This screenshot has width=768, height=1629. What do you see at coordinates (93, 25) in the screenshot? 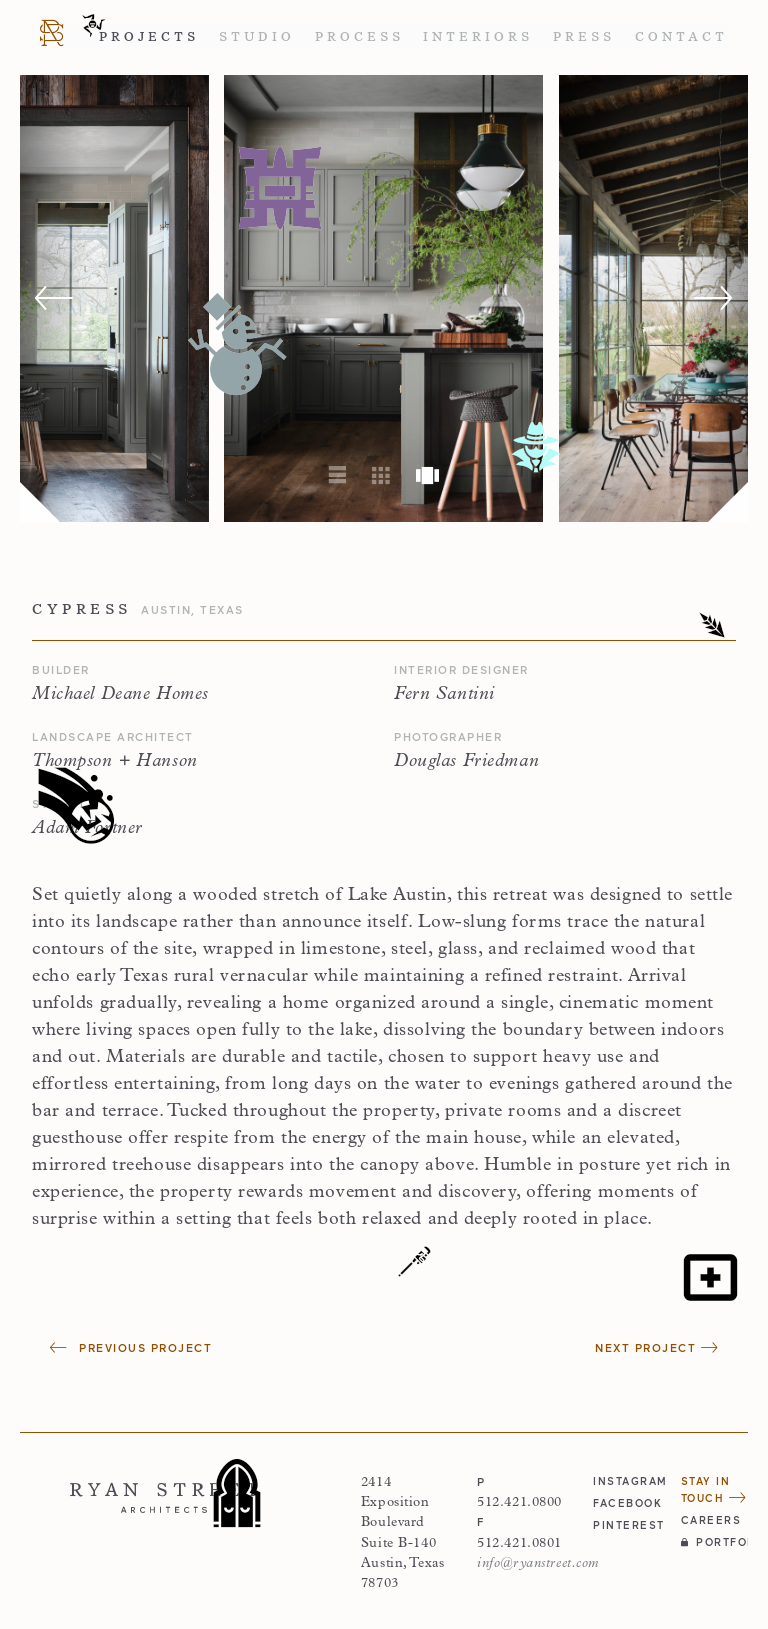
I see `sicilian cultural or regional symbol` at bounding box center [93, 25].